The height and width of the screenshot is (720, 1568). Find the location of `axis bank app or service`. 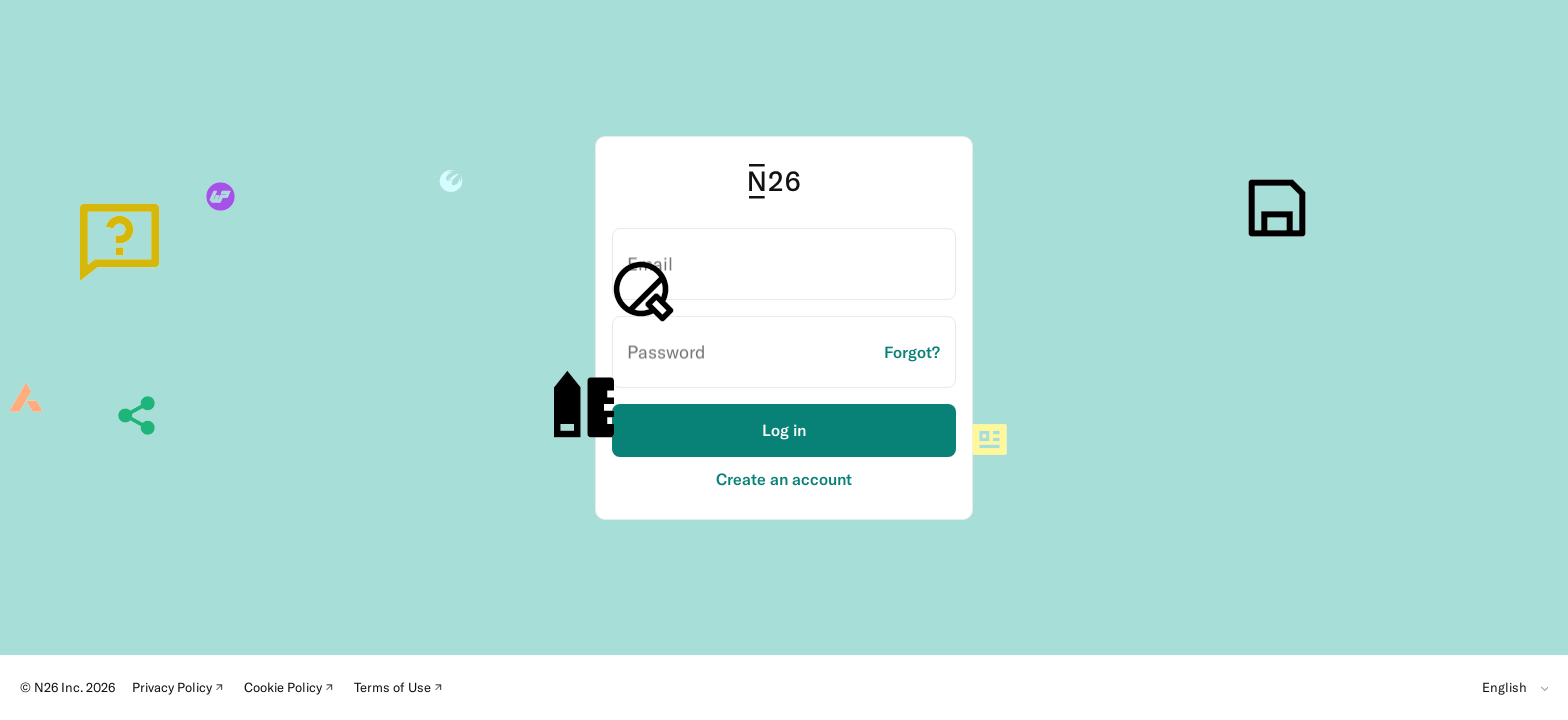

axis bank app or service is located at coordinates (26, 397).